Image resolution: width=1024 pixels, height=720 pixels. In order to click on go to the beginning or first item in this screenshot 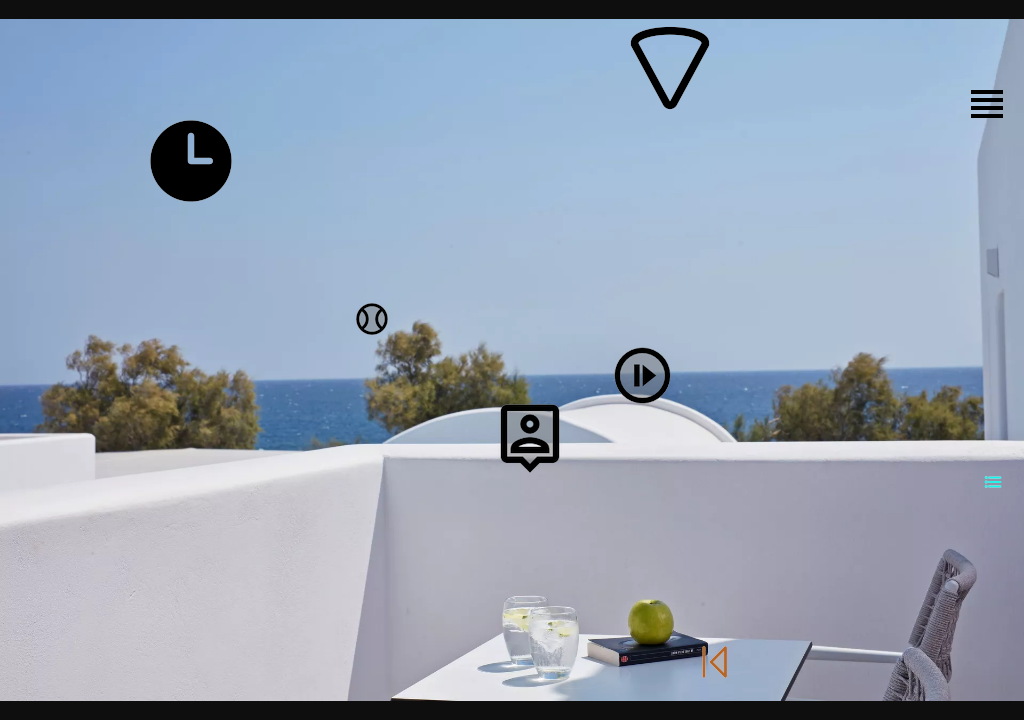, I will do `click(714, 662)`.